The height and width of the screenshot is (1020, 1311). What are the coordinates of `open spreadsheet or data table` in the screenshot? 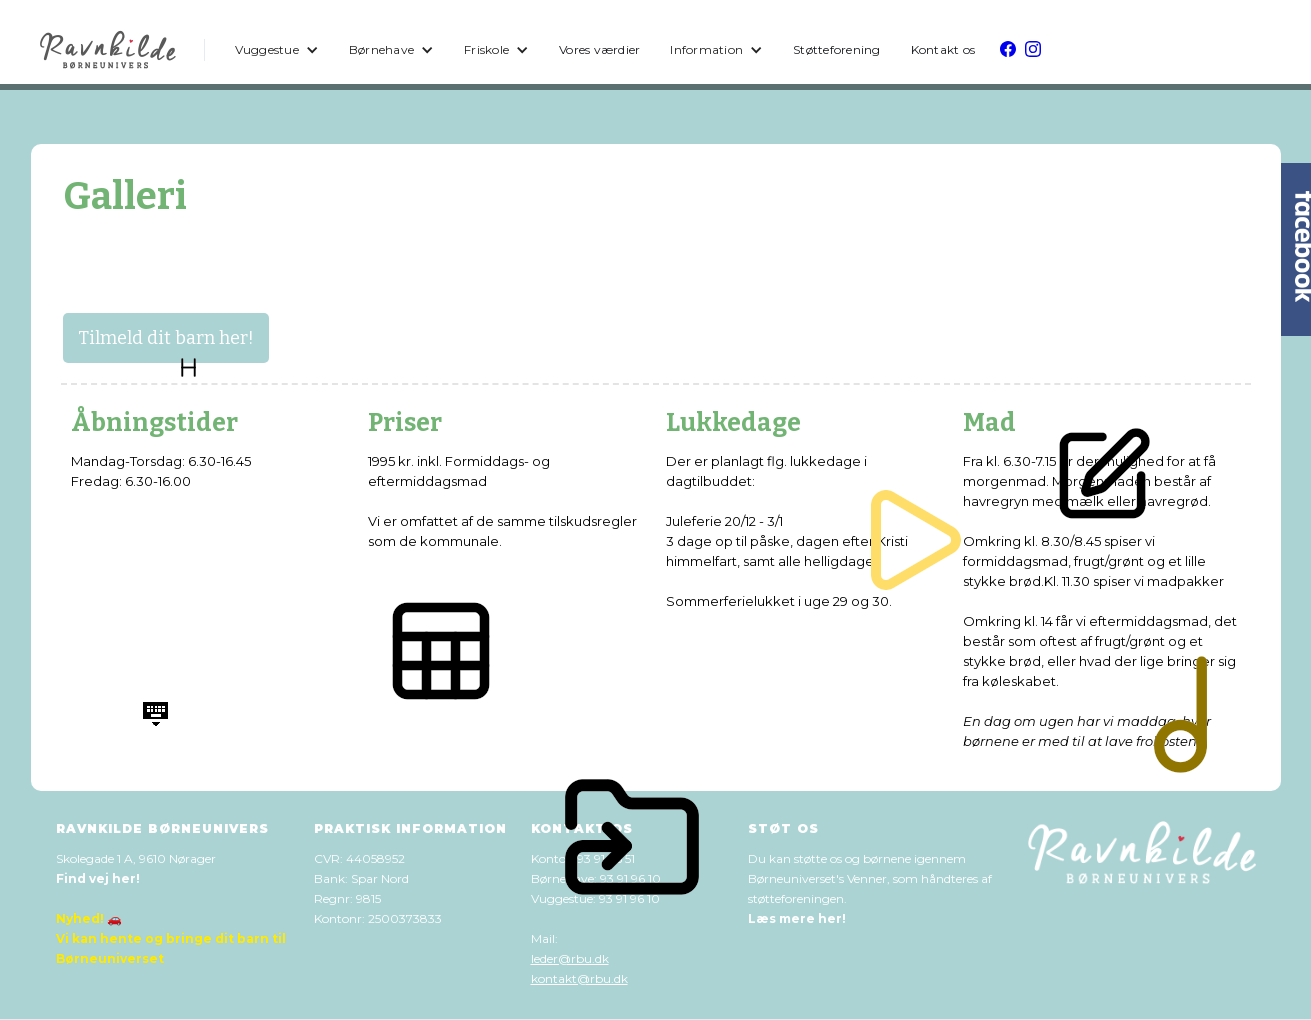 It's located at (441, 651).